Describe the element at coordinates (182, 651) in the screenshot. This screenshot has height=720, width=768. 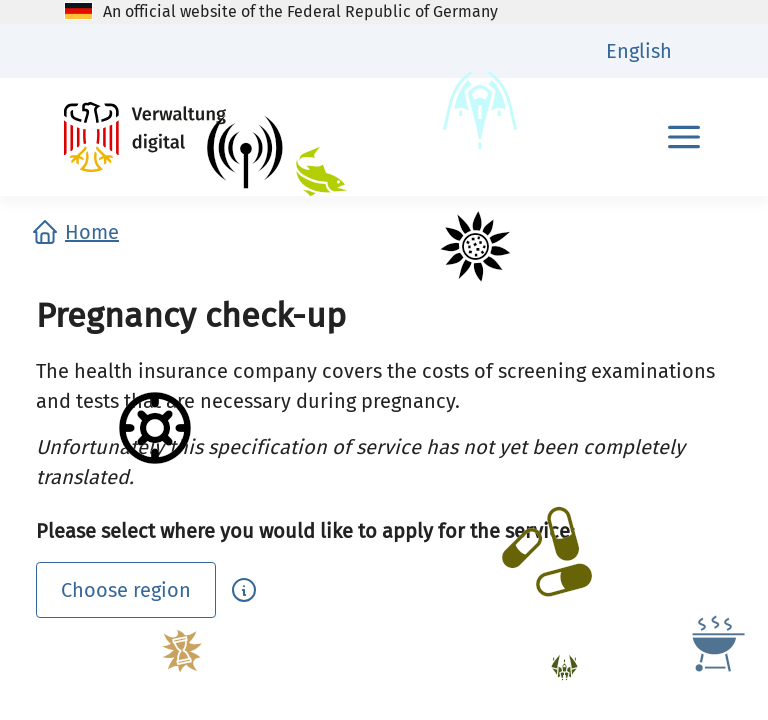
I see `add extra time or extend a timer` at that location.